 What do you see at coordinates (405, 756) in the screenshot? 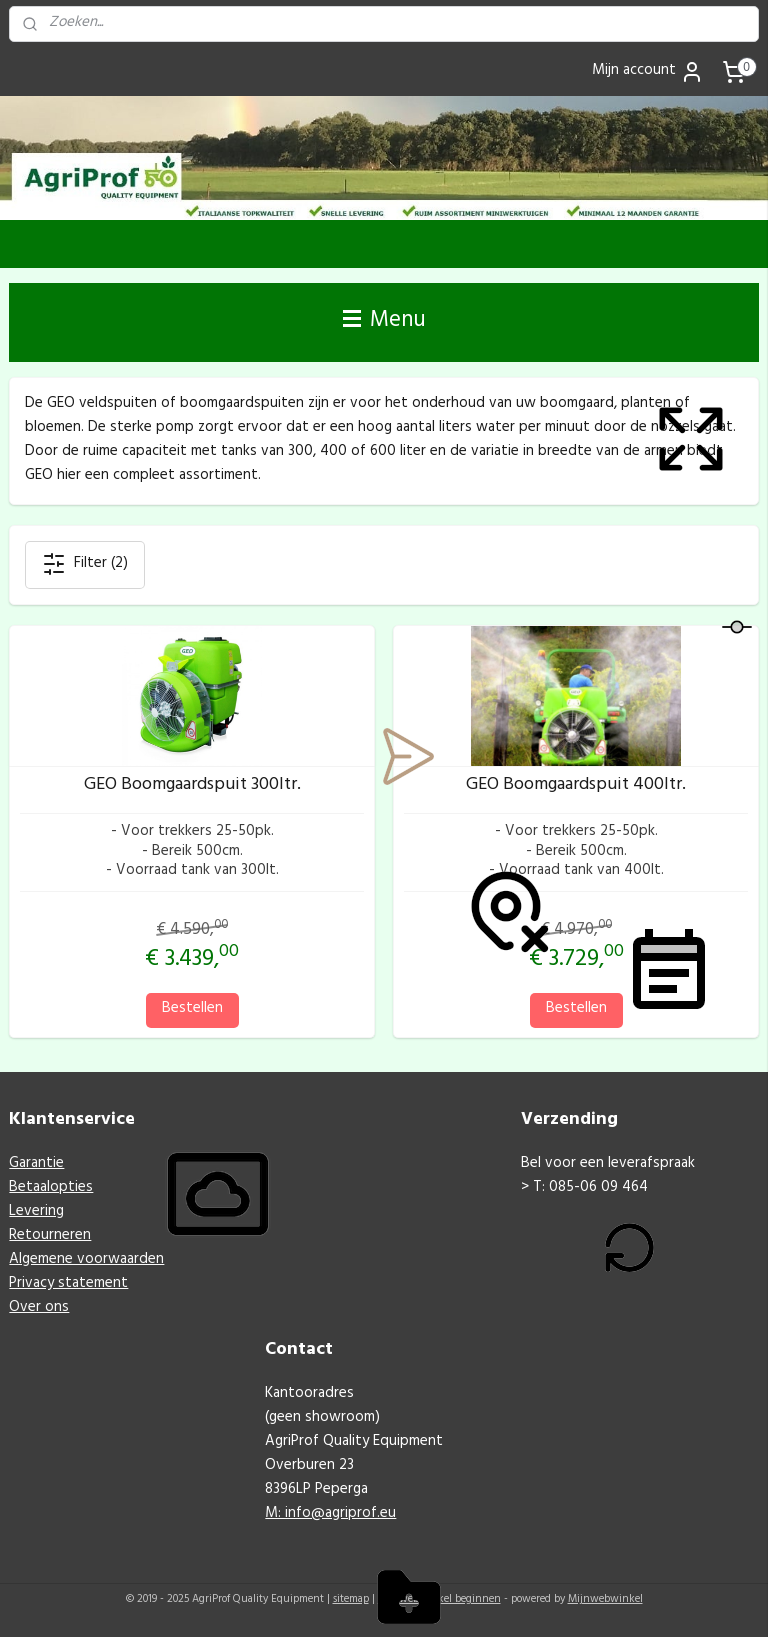
I see `send a message` at bounding box center [405, 756].